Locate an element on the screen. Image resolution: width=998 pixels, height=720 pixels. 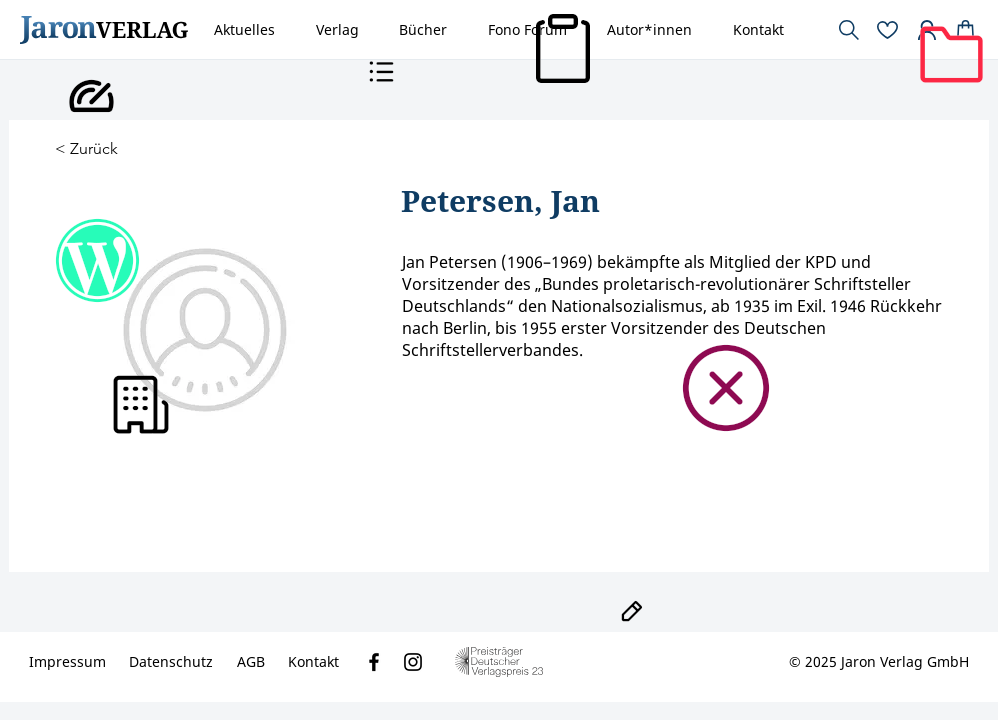
open folder or directory is located at coordinates (951, 54).